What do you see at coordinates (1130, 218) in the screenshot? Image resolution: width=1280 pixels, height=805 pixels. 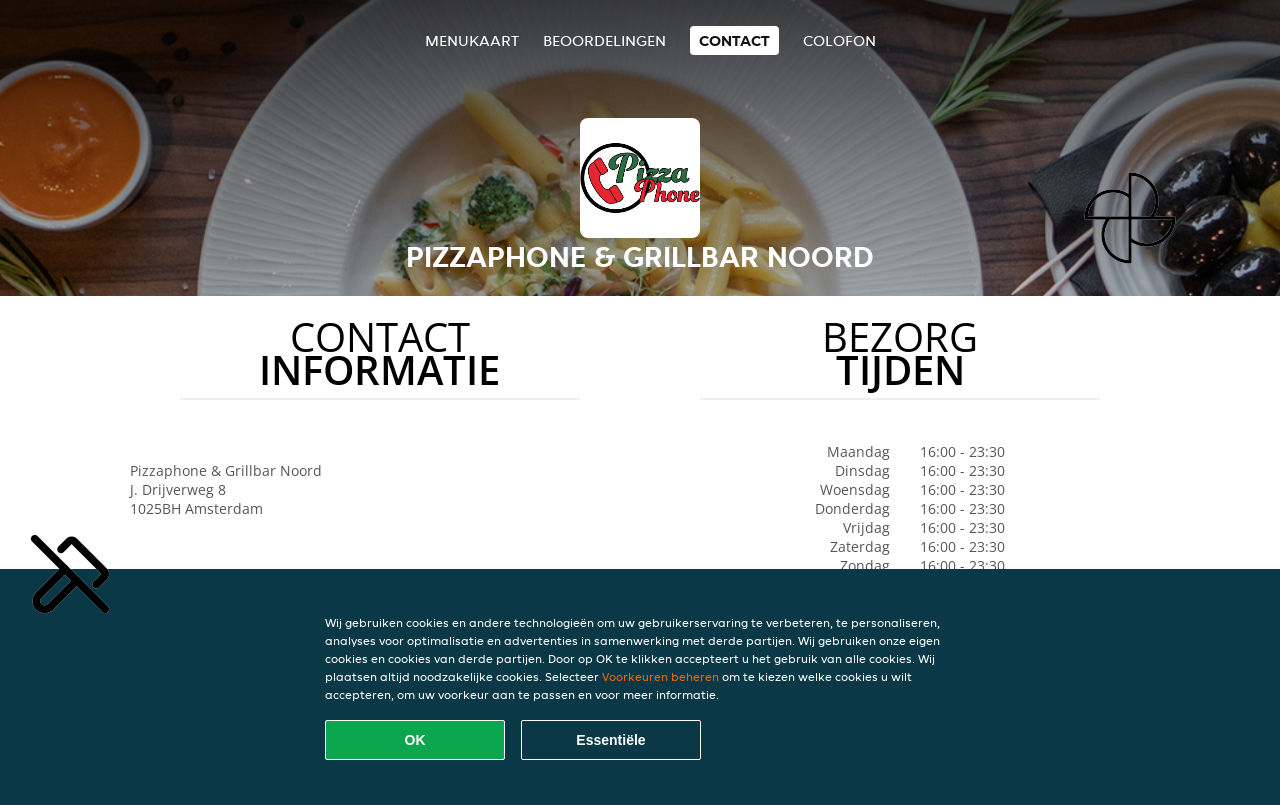 I see `open google photos app` at bounding box center [1130, 218].